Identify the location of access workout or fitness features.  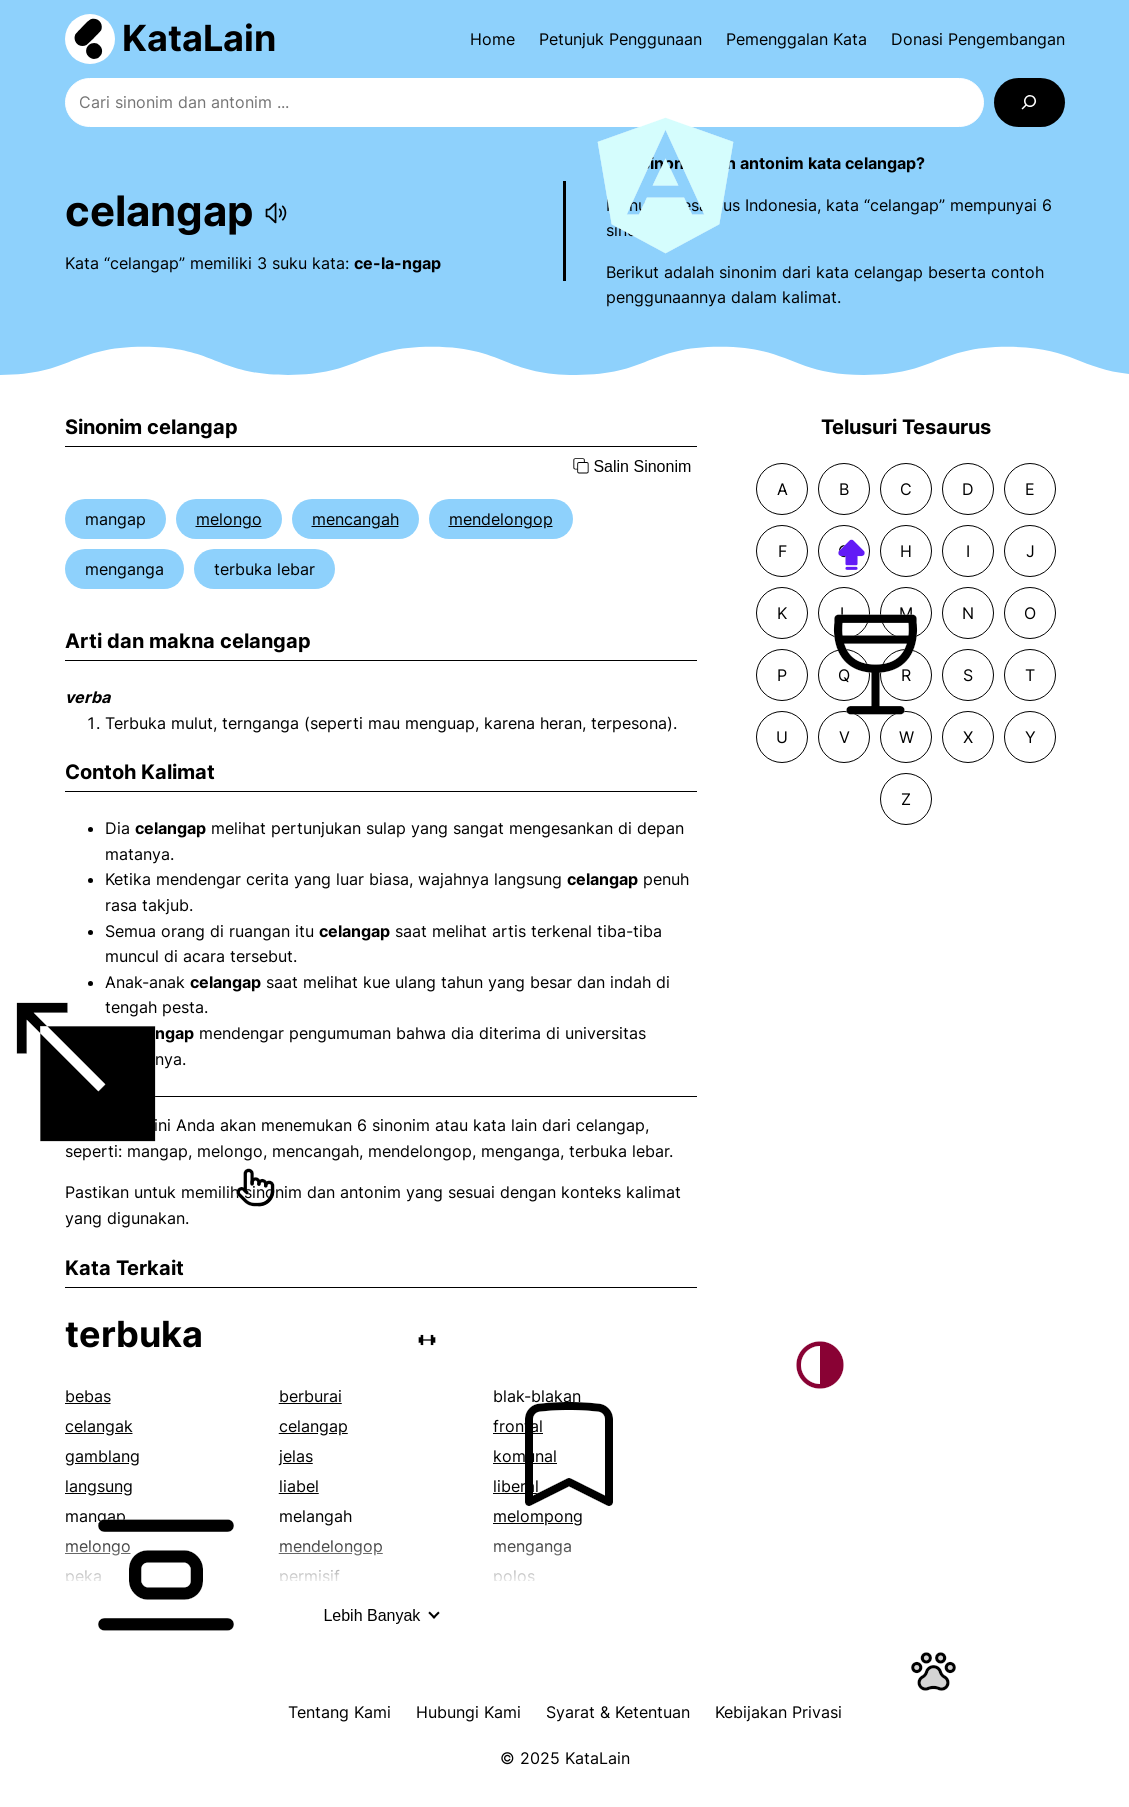
(427, 1340).